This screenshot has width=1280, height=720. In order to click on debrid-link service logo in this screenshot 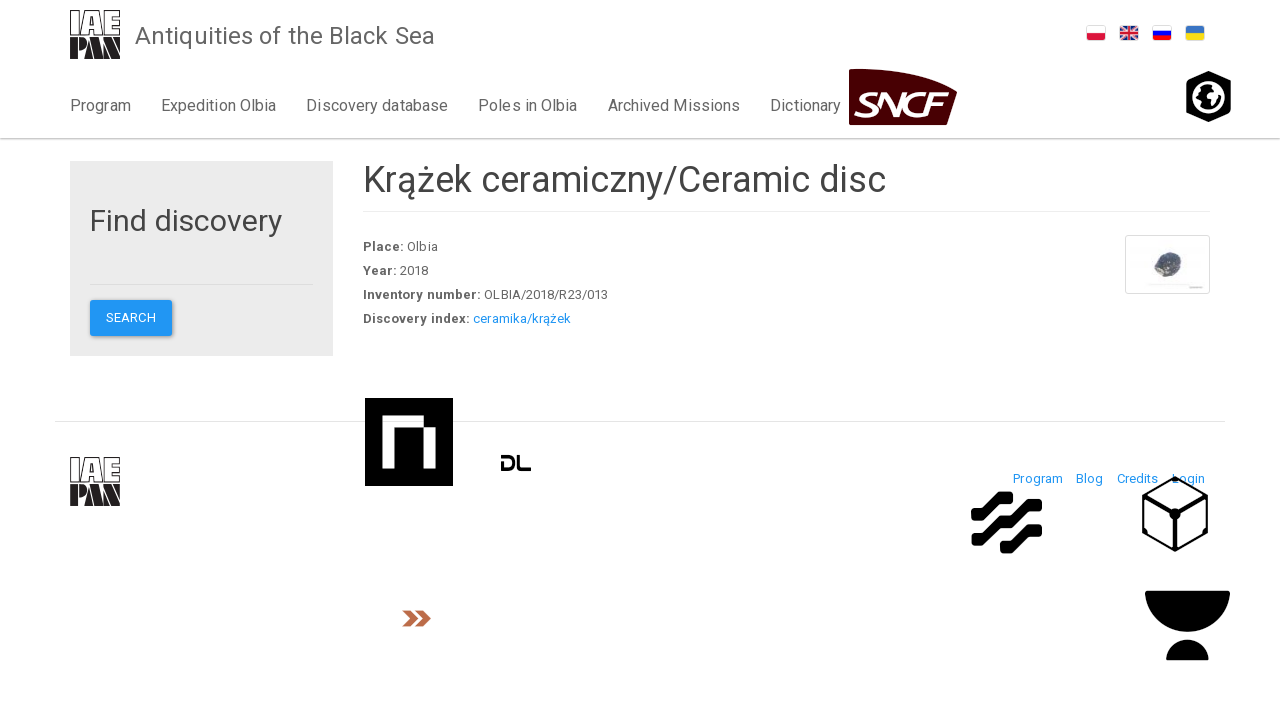, I will do `click(516, 463)`.